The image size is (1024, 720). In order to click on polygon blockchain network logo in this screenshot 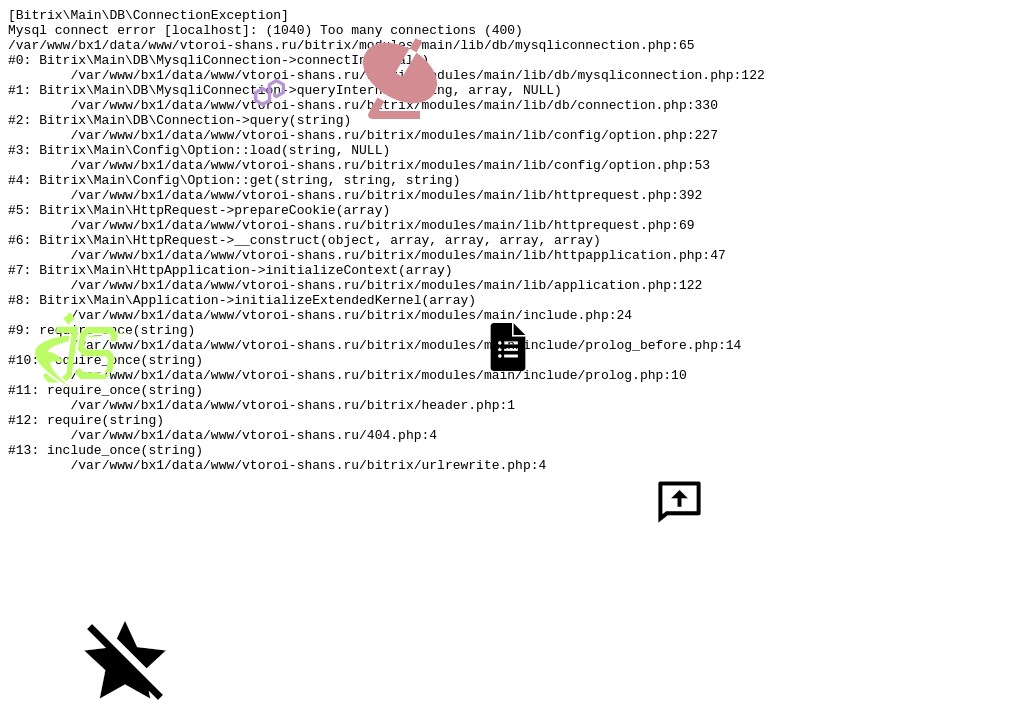, I will do `click(269, 92)`.